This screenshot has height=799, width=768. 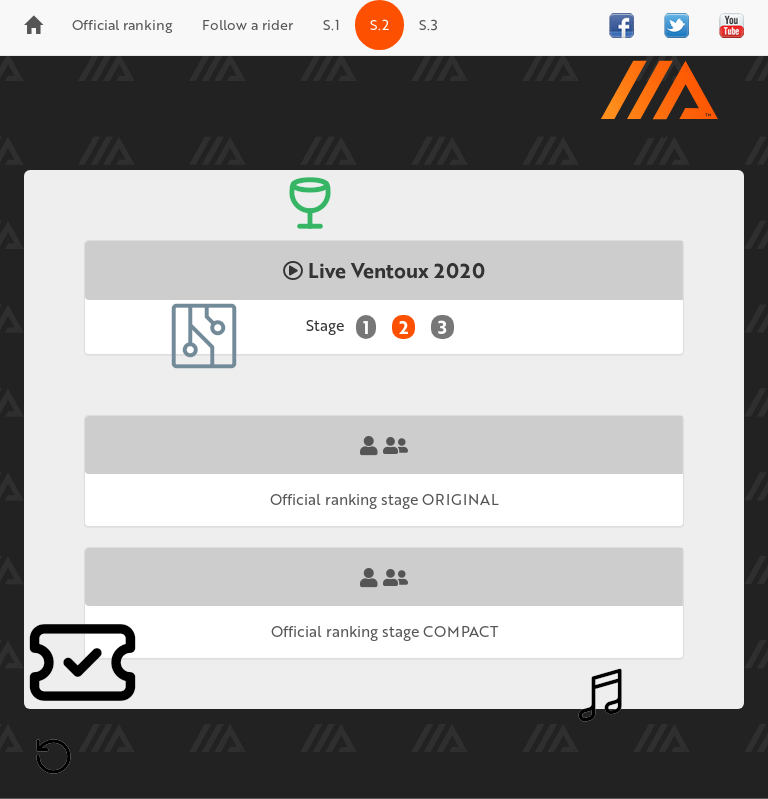 I want to click on access hardware or circuit settings, so click(x=204, y=336).